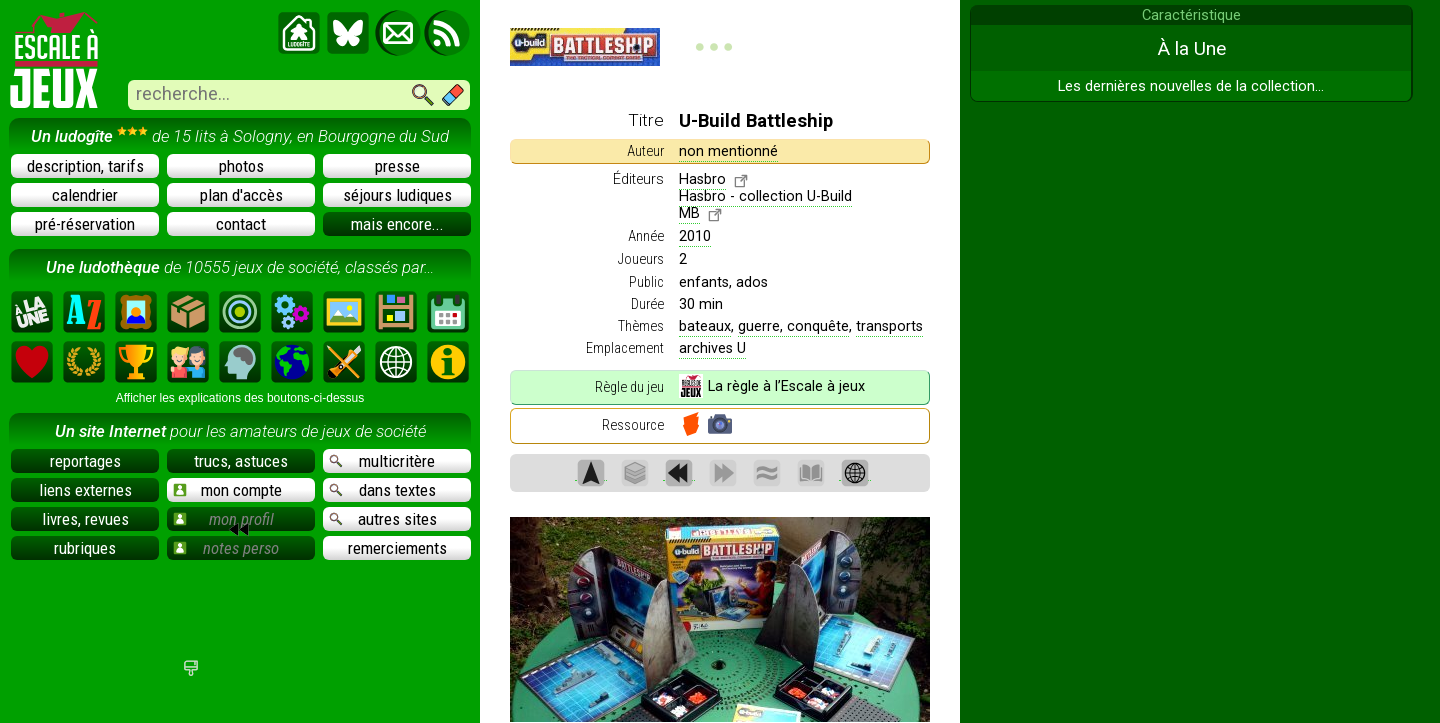  Describe the element at coordinates (239, 529) in the screenshot. I see `rewind media playback` at that location.